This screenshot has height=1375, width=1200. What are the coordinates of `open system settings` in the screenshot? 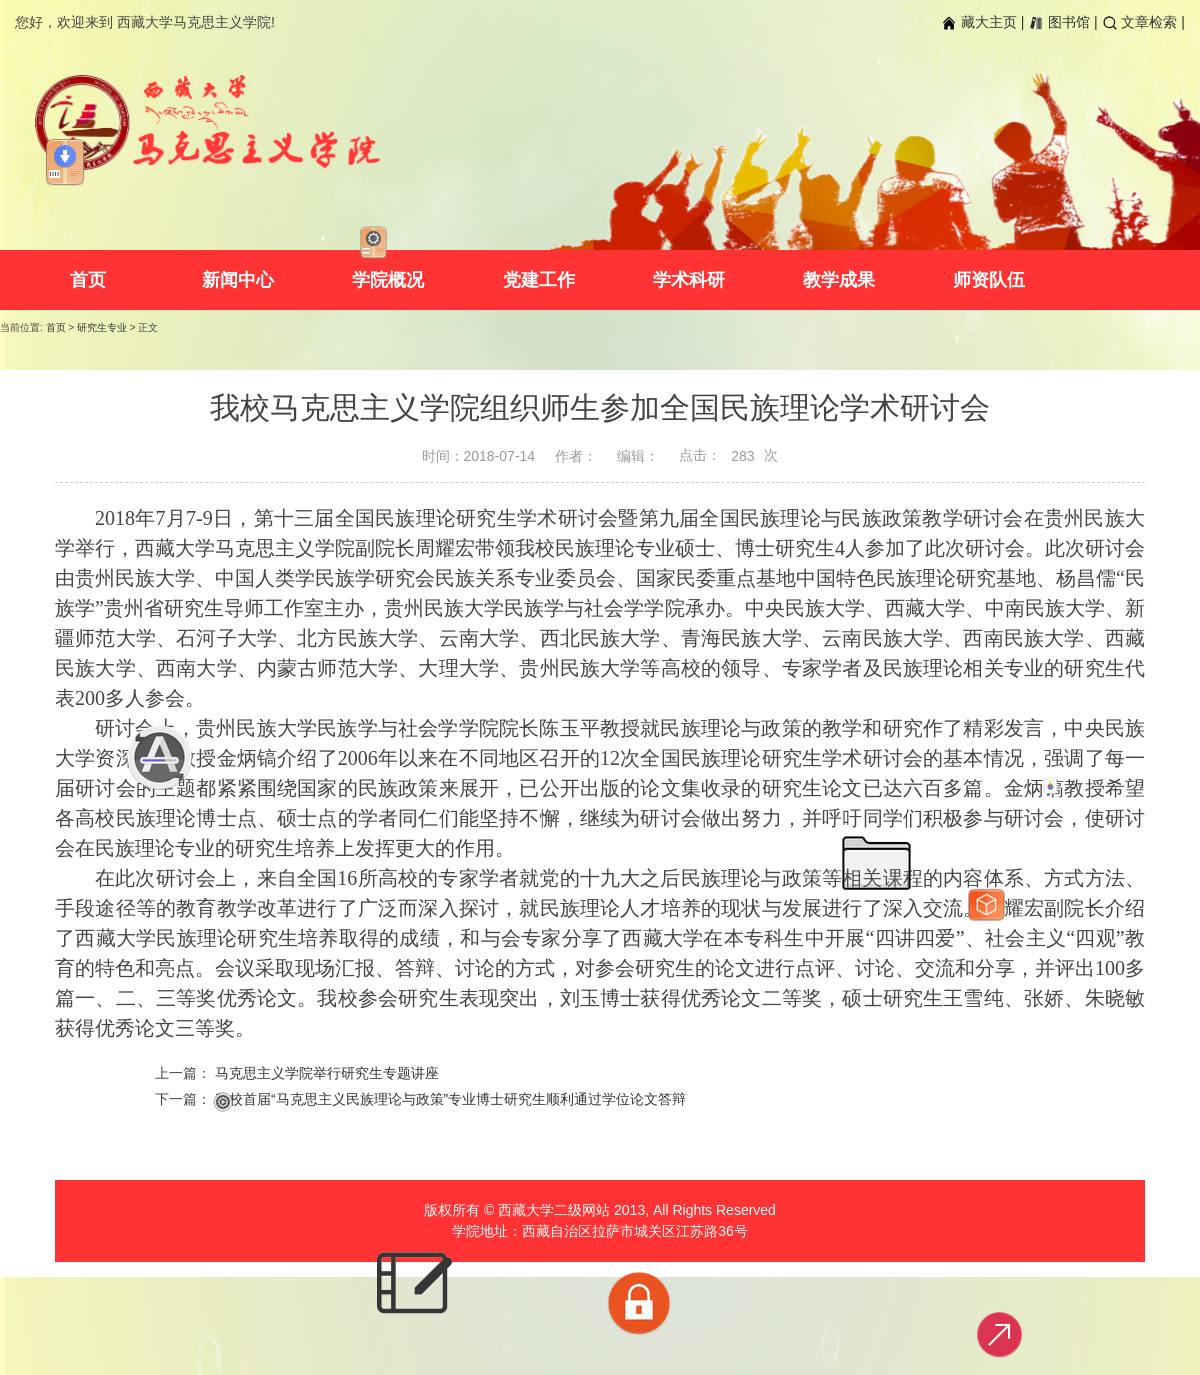 It's located at (223, 1102).